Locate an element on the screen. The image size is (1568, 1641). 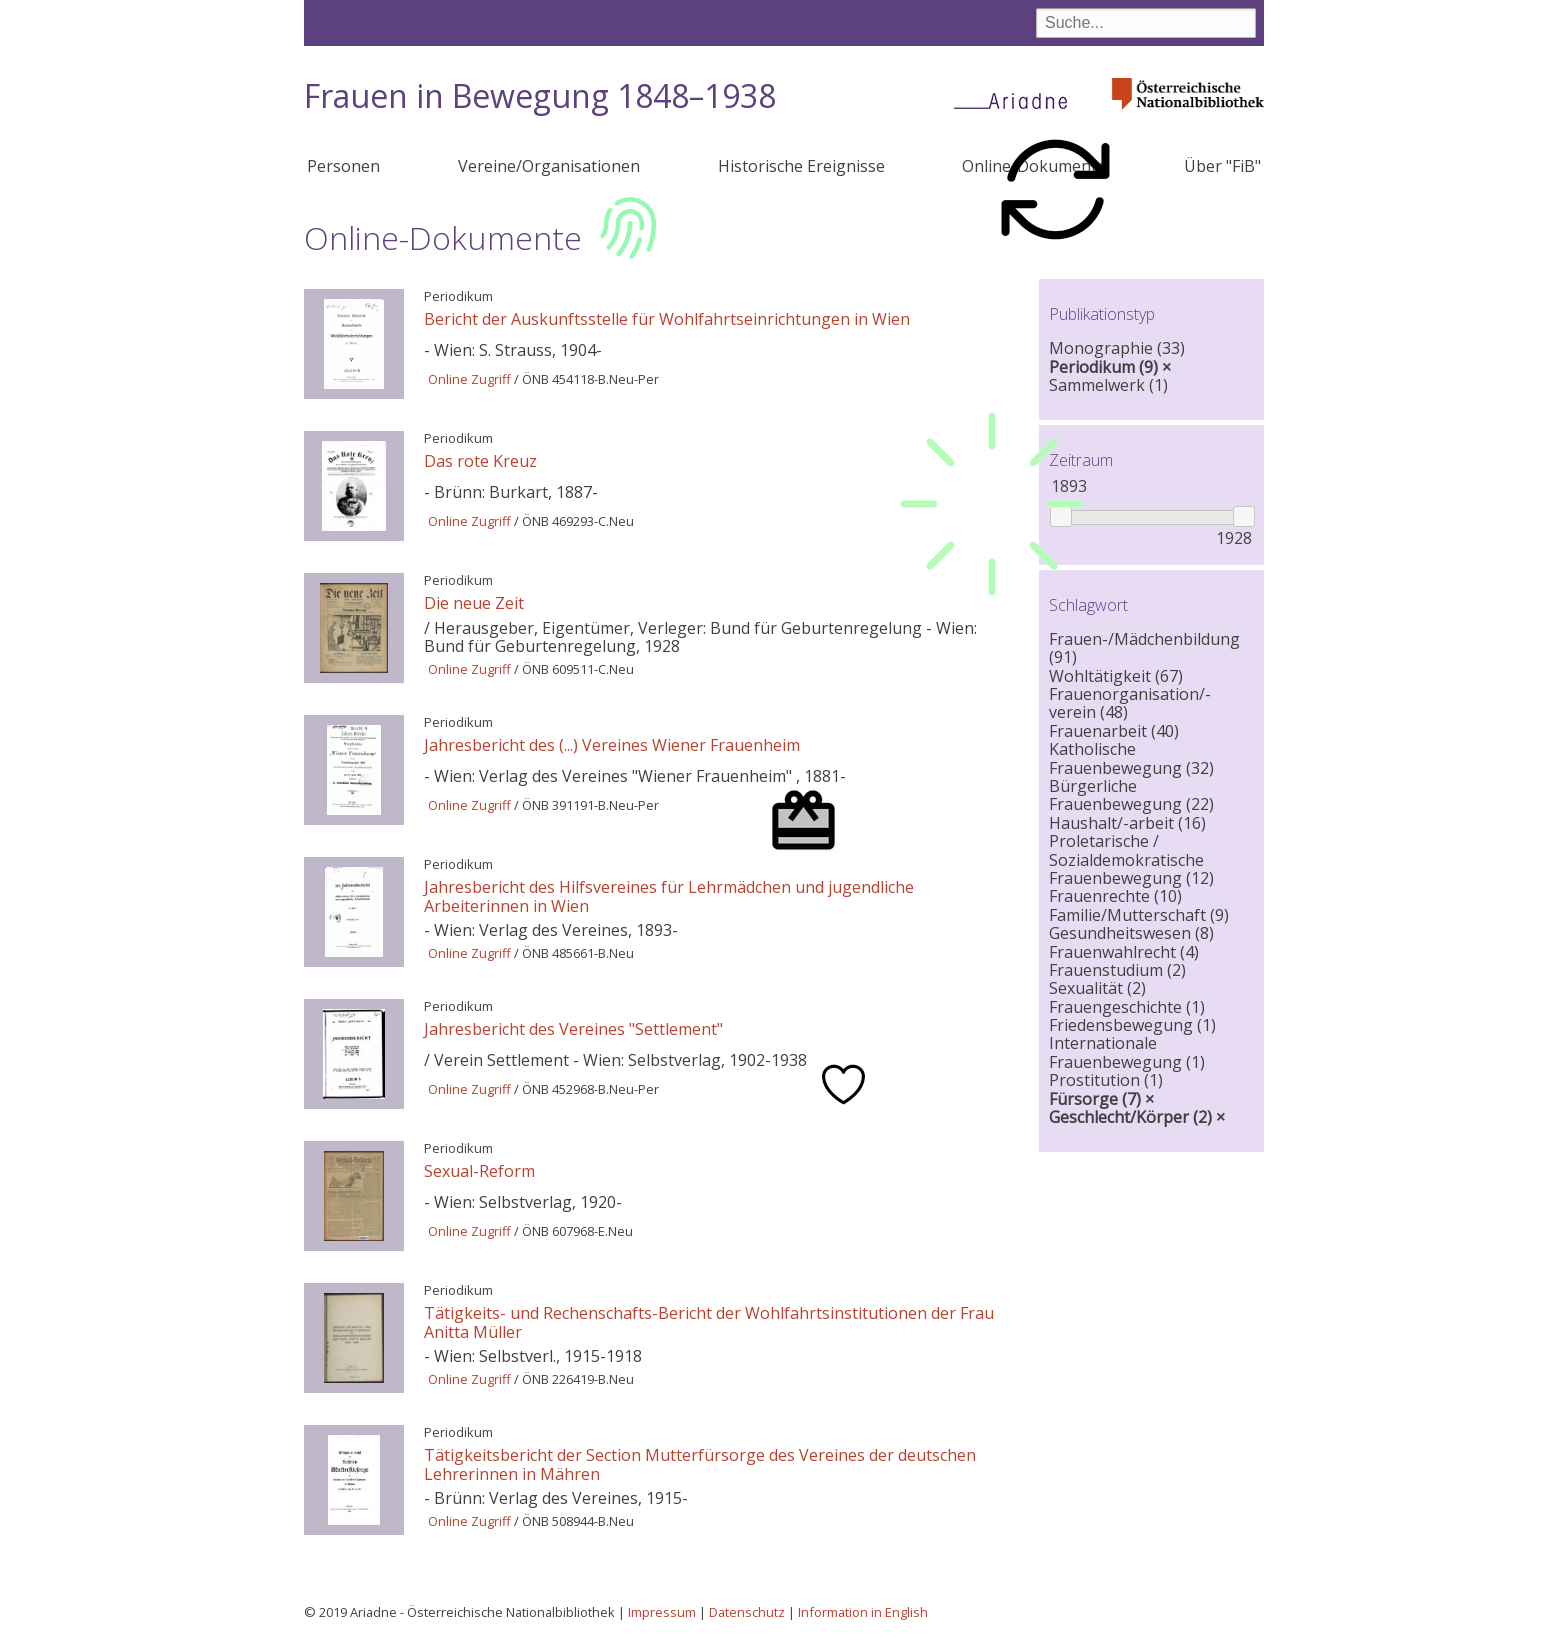
redeem a gift card or promotional code is located at coordinates (803, 821).